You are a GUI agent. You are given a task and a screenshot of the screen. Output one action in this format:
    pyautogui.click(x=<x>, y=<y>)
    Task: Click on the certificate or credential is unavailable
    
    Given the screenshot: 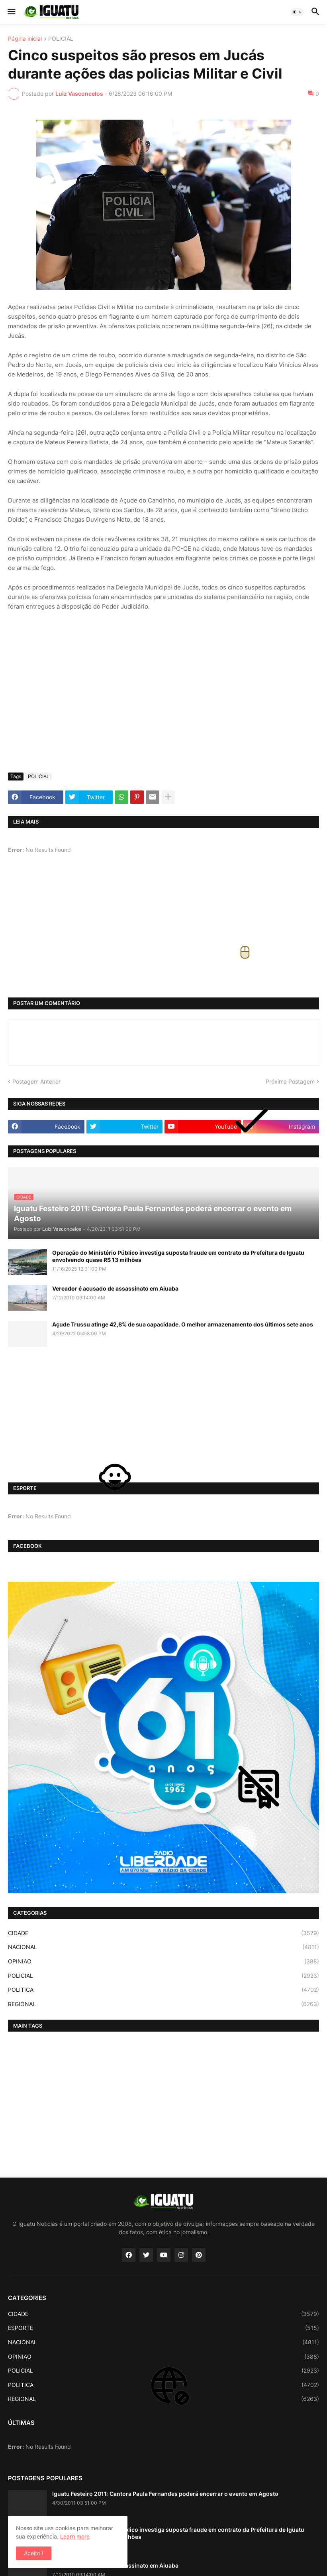 What is the action you would take?
    pyautogui.click(x=258, y=1786)
    